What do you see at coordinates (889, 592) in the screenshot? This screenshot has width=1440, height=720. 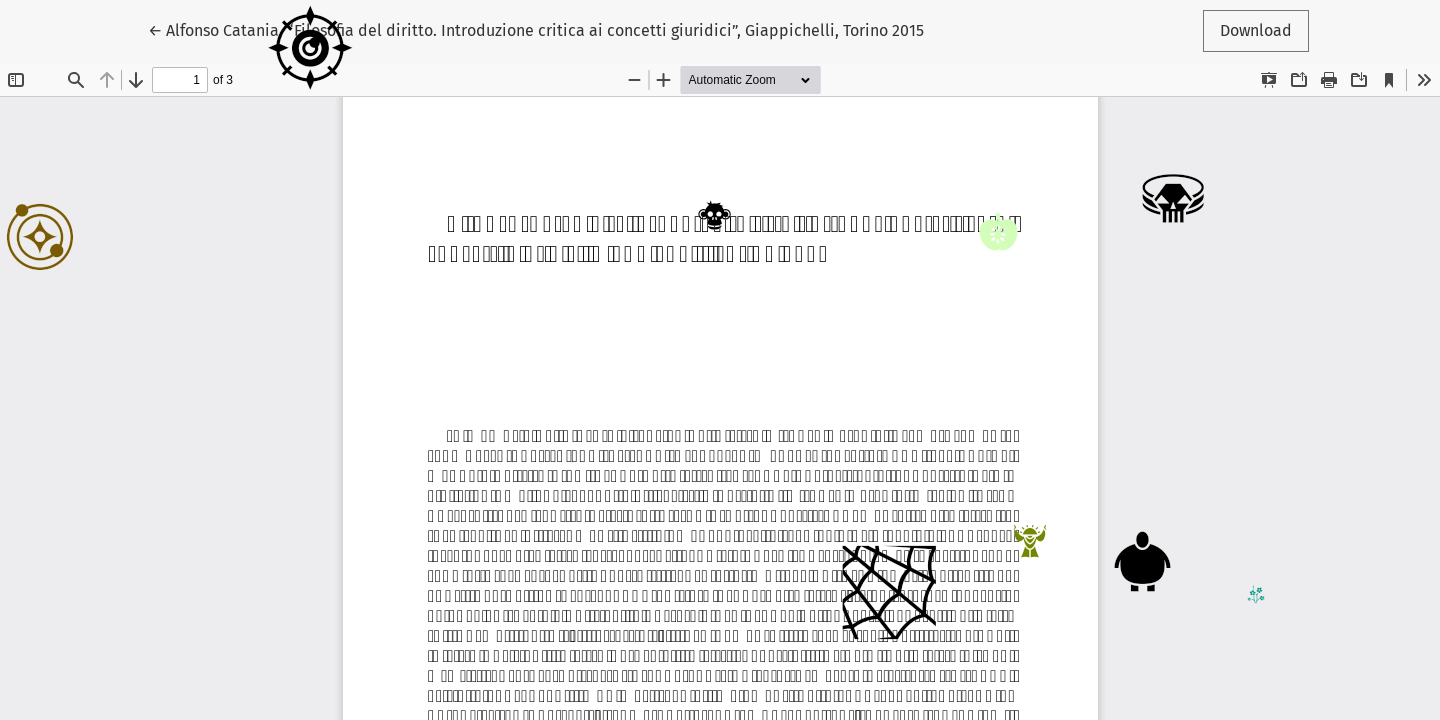 I see `indicates an abandoned or inactive section` at bounding box center [889, 592].